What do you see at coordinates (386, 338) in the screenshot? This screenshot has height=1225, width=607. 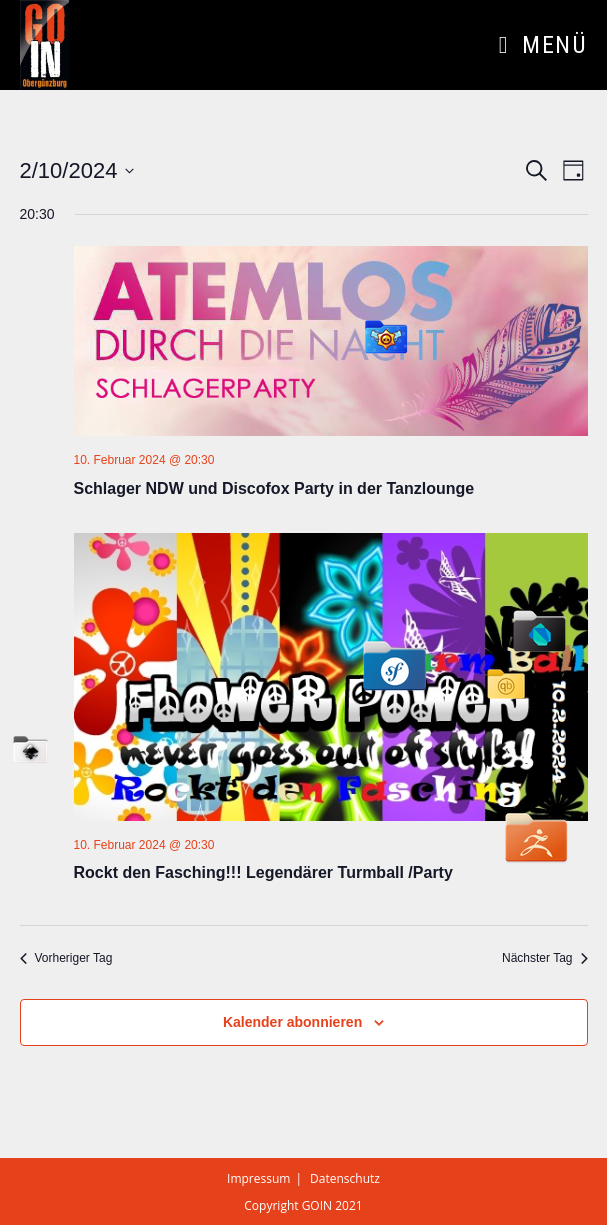 I see `open brawl stars game files folder` at bounding box center [386, 338].